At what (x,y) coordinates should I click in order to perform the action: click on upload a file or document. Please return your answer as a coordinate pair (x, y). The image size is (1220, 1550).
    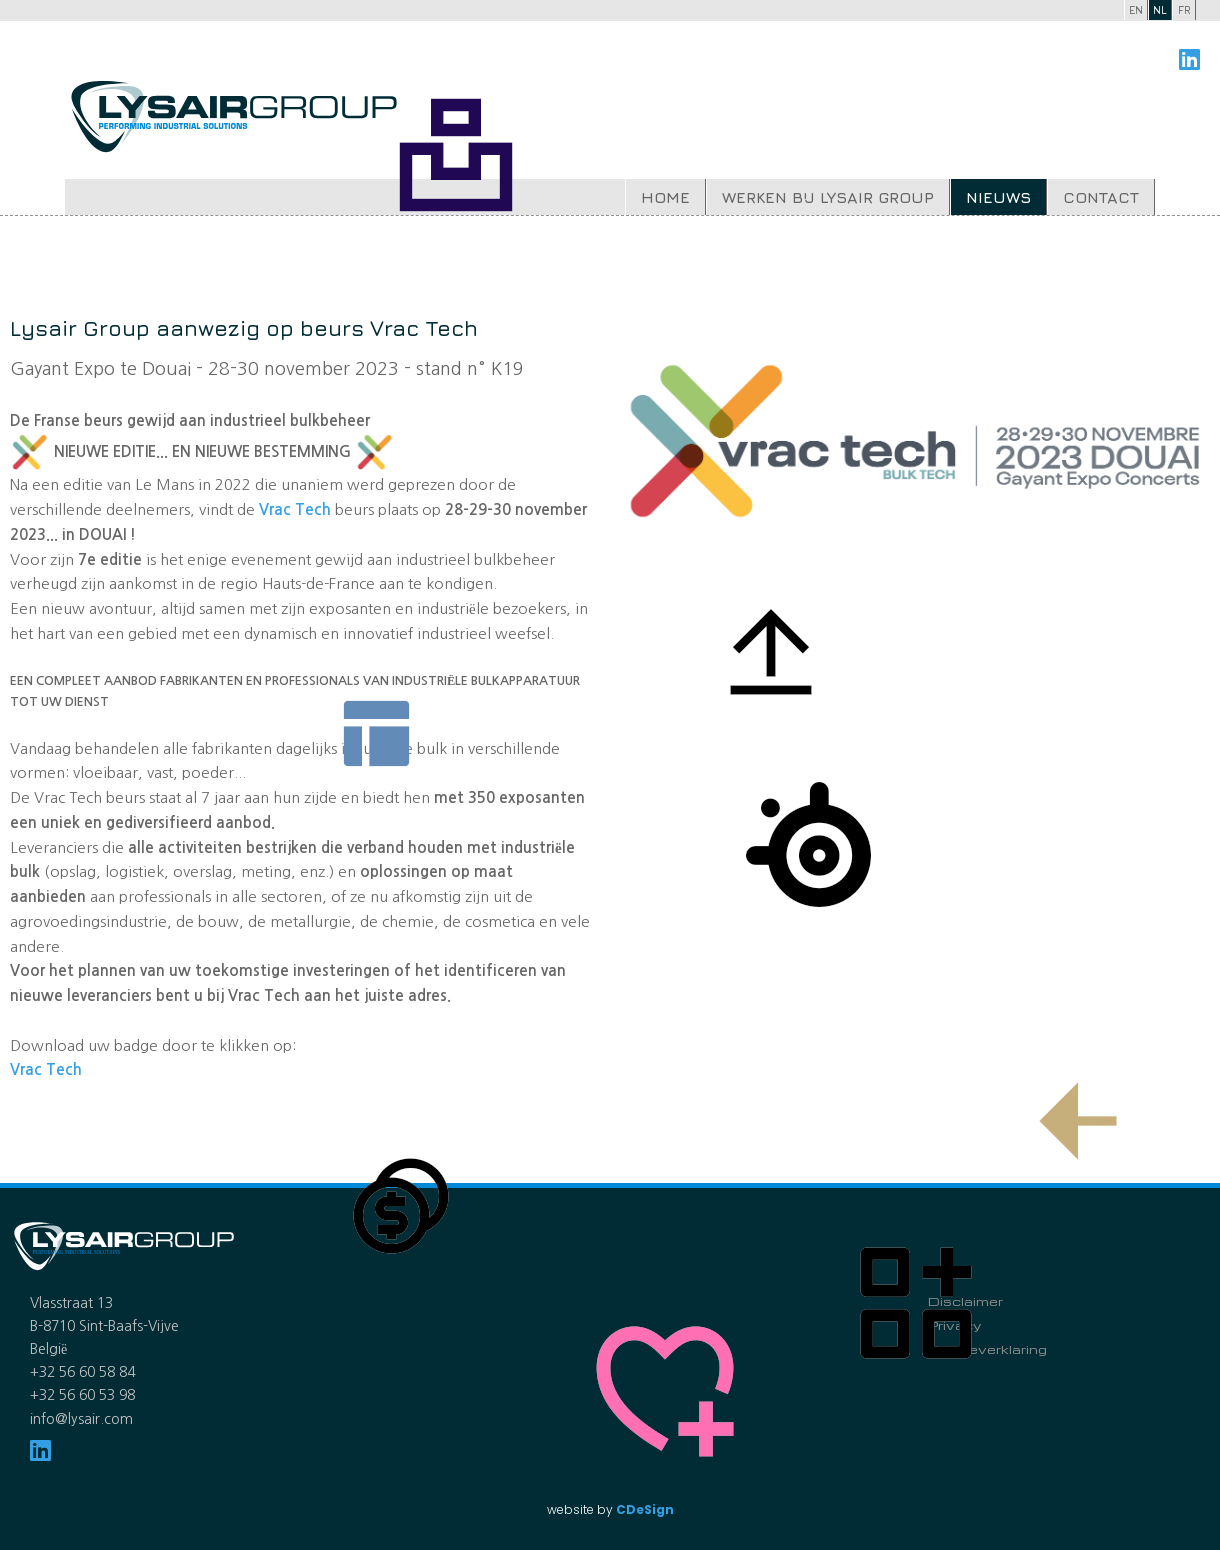
    Looking at the image, I should click on (771, 654).